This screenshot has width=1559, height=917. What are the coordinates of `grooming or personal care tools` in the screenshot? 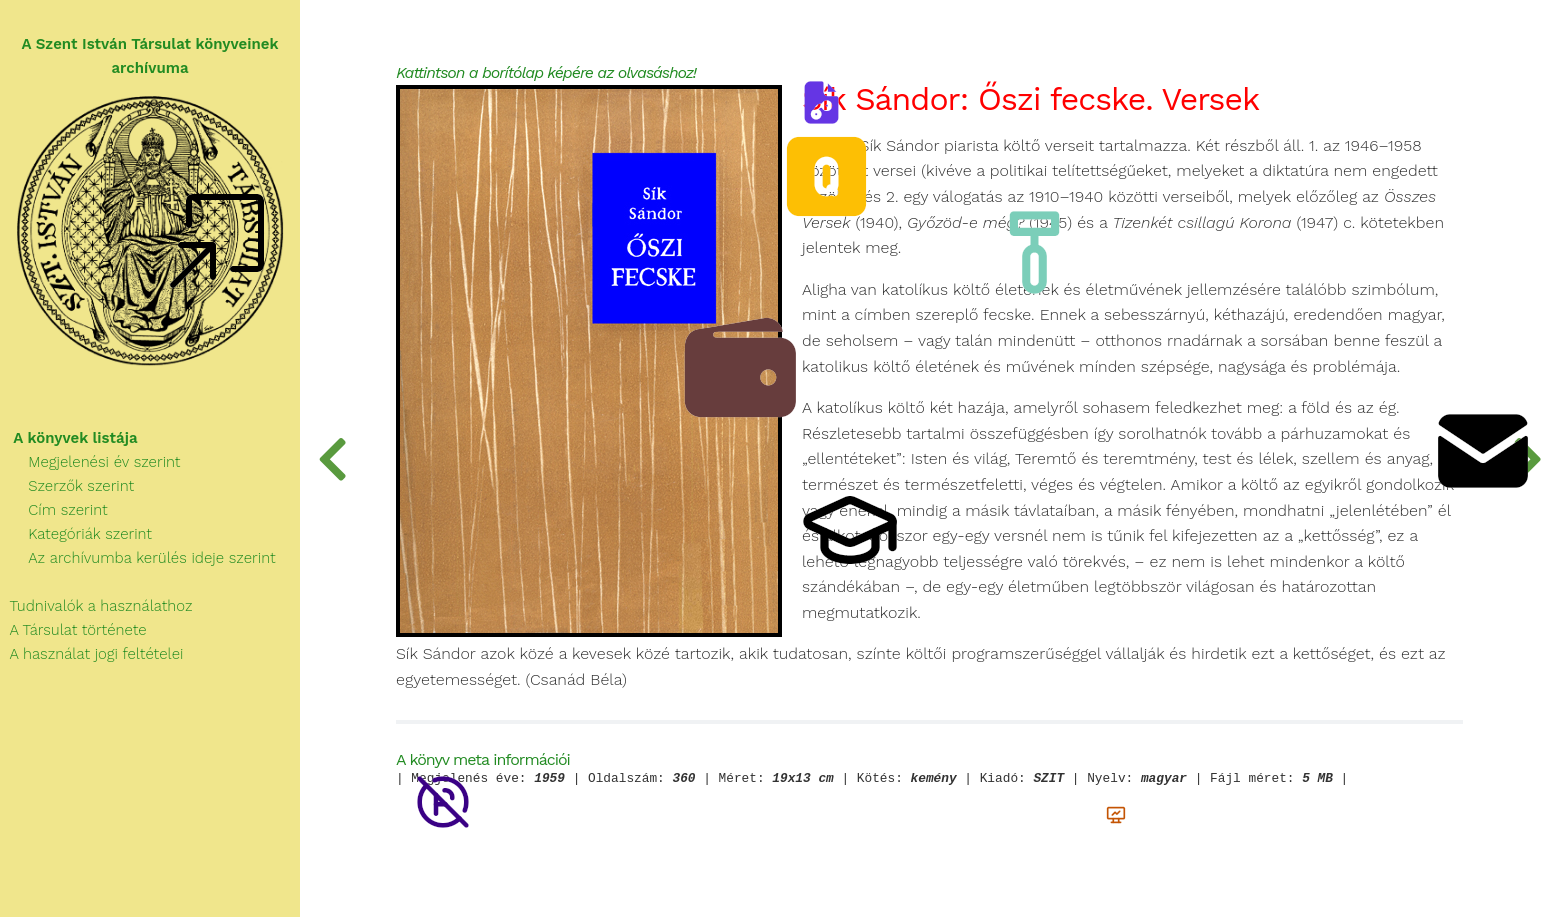 It's located at (1034, 252).